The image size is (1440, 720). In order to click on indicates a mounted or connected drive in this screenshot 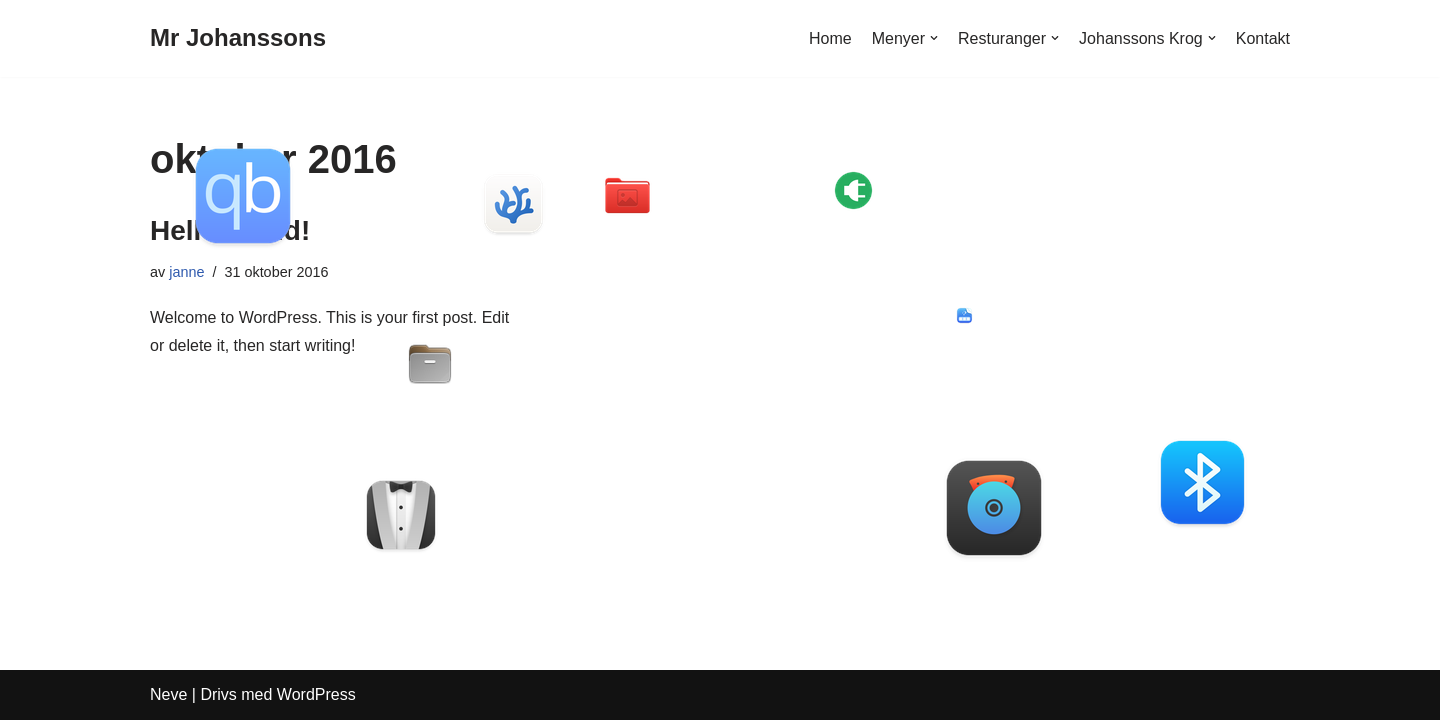, I will do `click(853, 190)`.